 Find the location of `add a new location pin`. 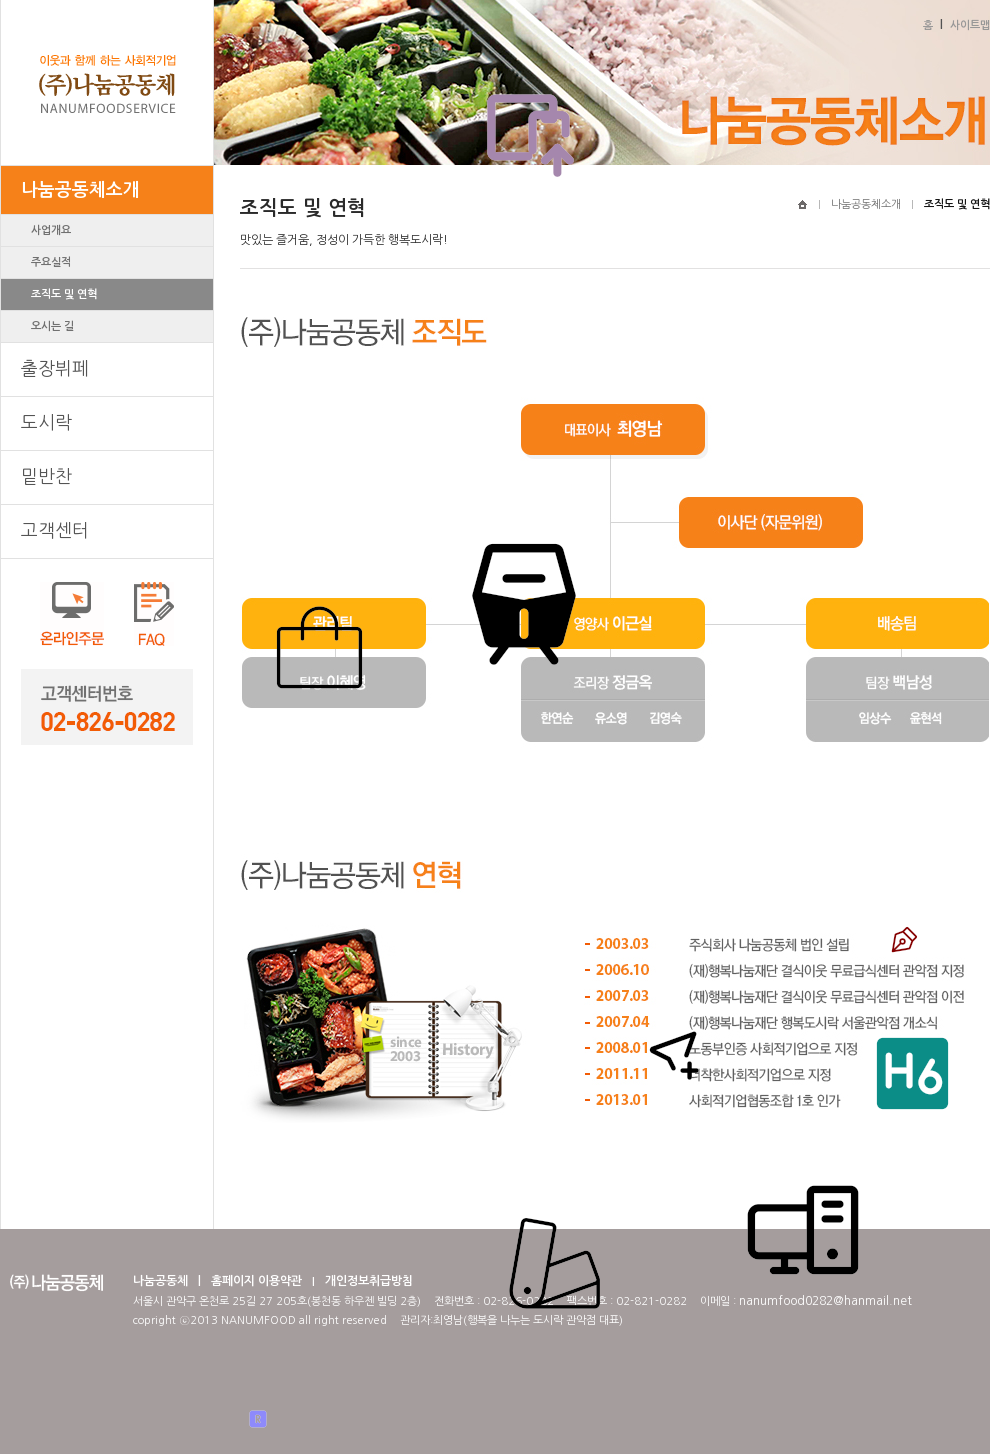

add a new location pin is located at coordinates (673, 1054).